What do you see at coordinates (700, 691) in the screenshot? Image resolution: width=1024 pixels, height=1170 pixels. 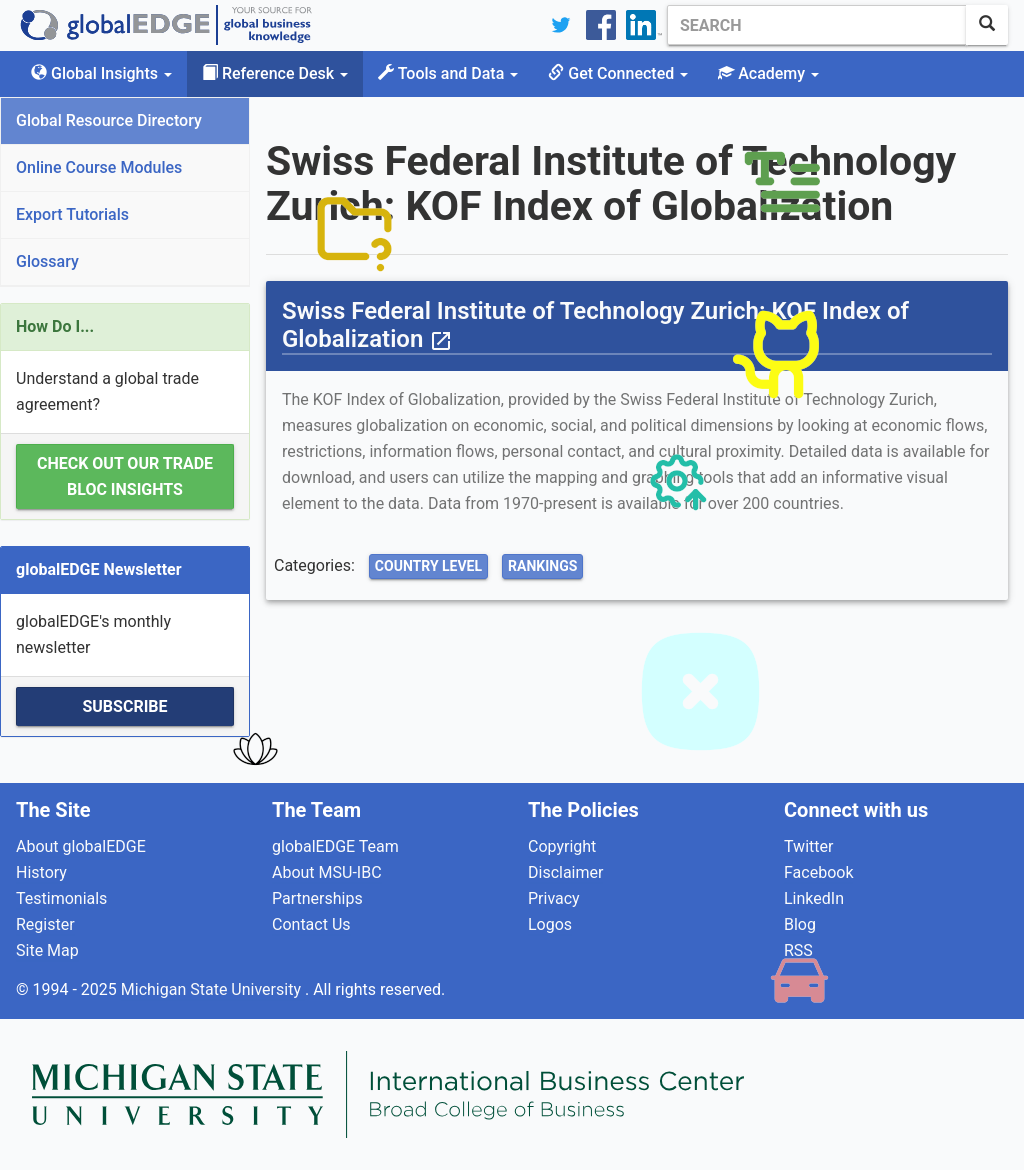 I see `close or dismiss a modal window` at bounding box center [700, 691].